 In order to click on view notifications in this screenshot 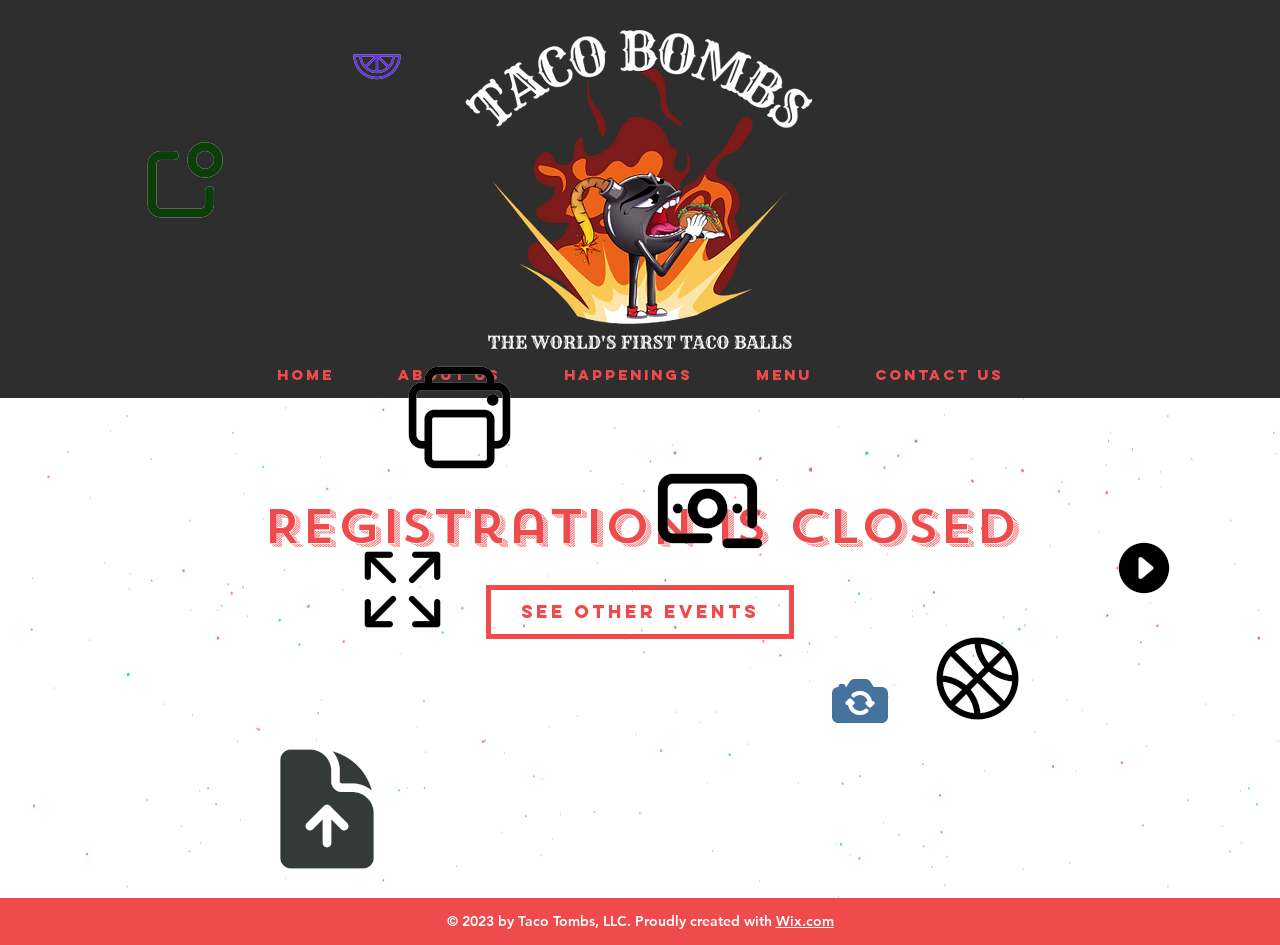, I will do `click(183, 182)`.